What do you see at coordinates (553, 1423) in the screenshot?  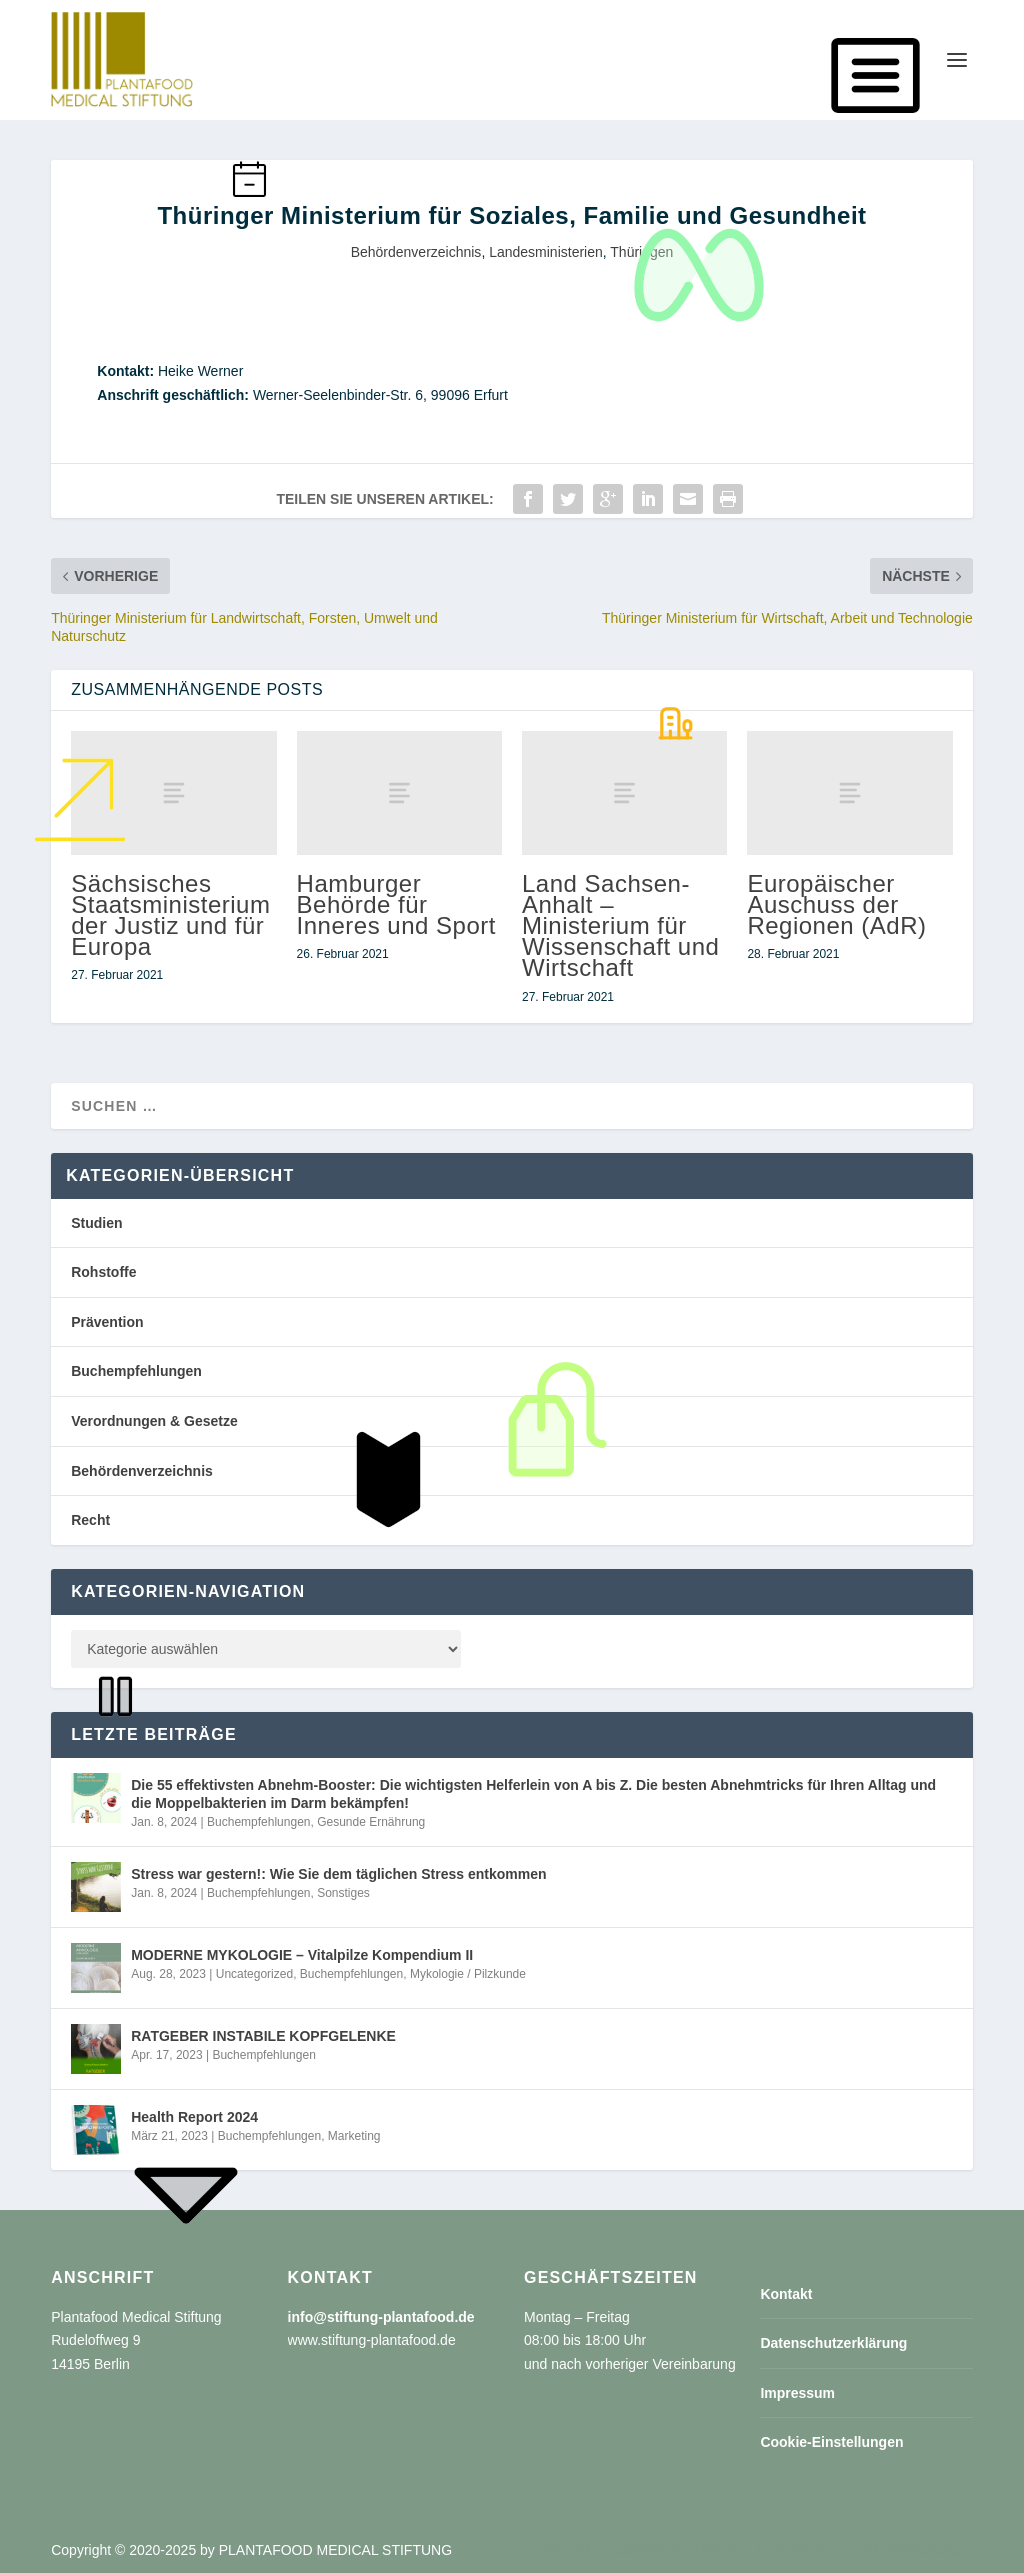 I see `tea or hot beverage options` at bounding box center [553, 1423].